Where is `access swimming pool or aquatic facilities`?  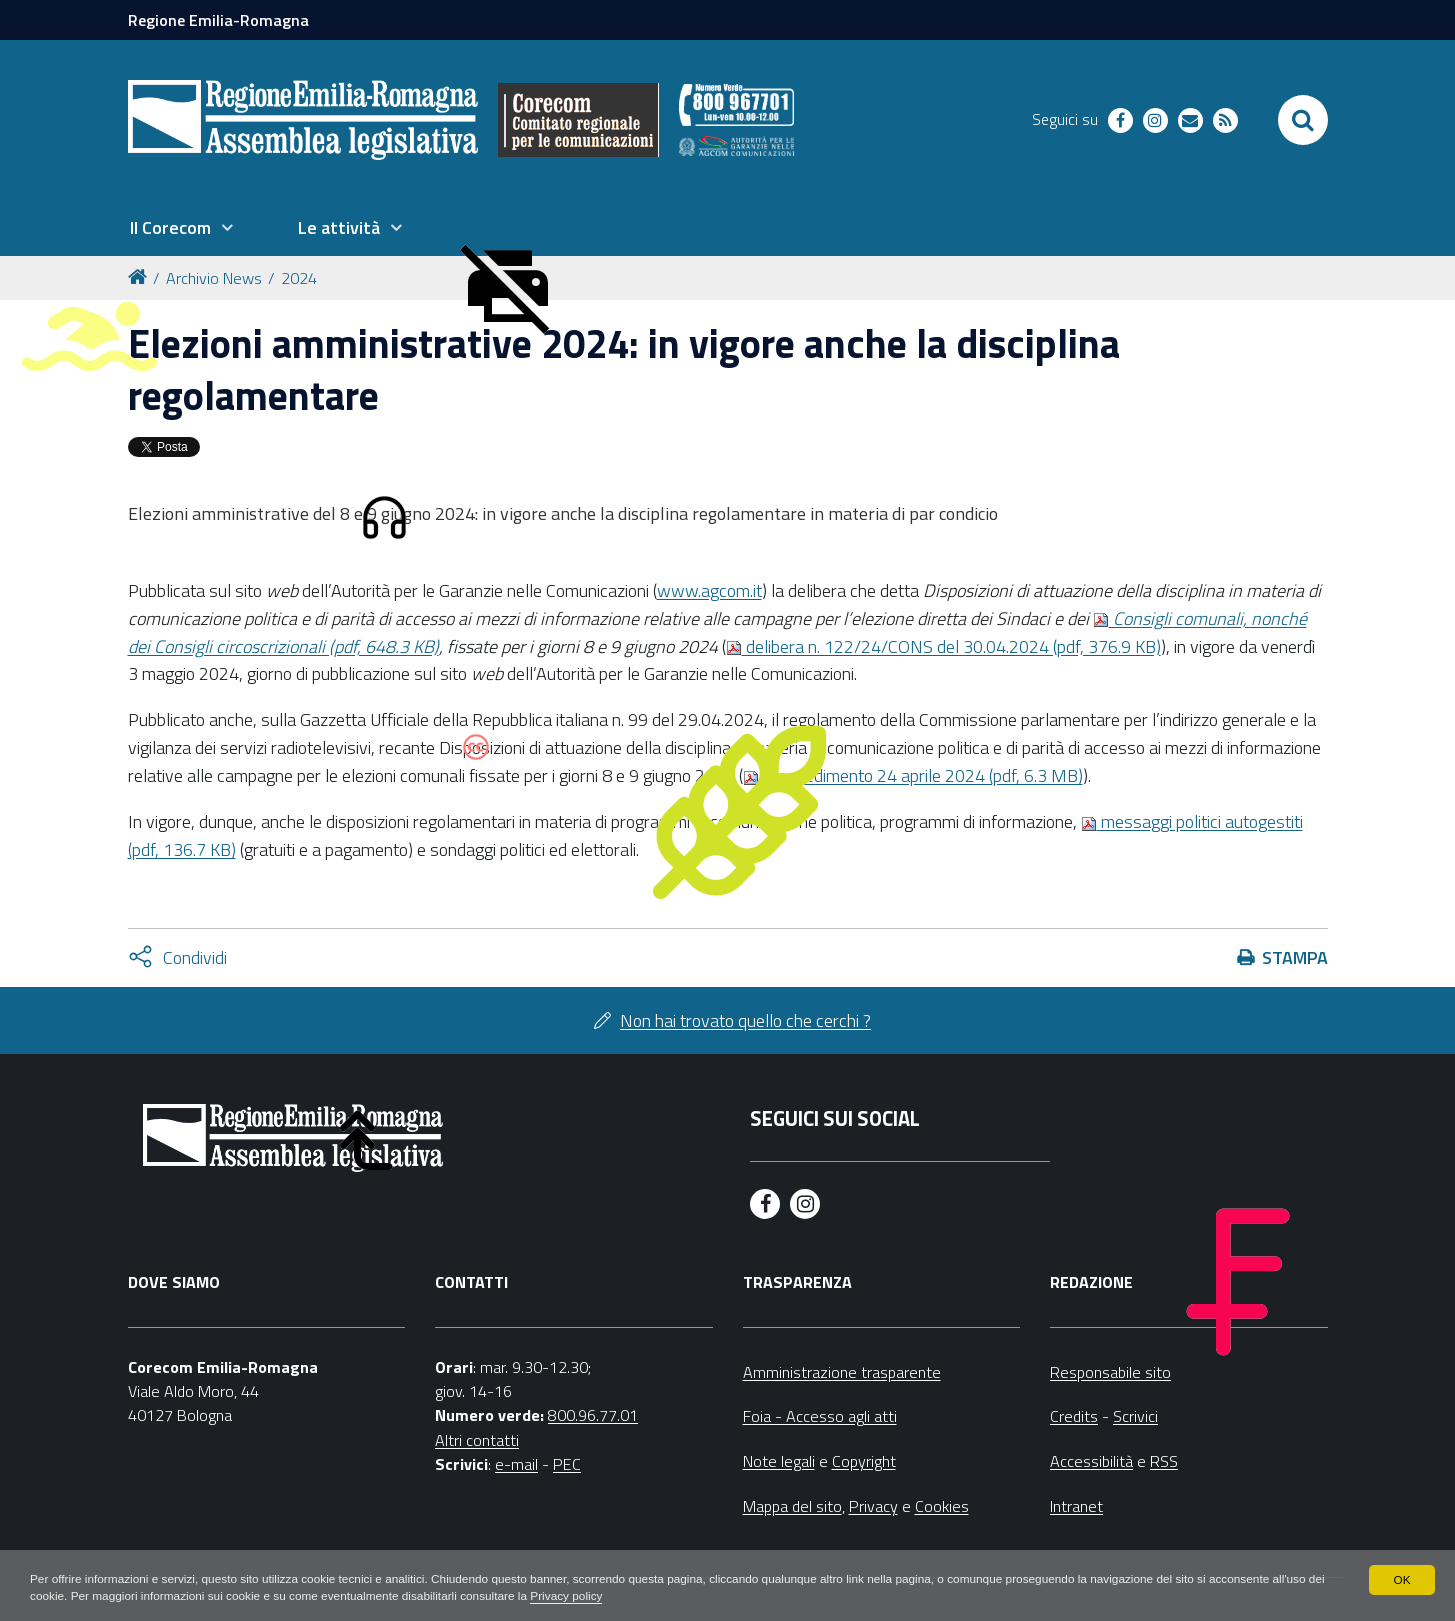 access swimming pool or aquatic facilities is located at coordinates (89, 336).